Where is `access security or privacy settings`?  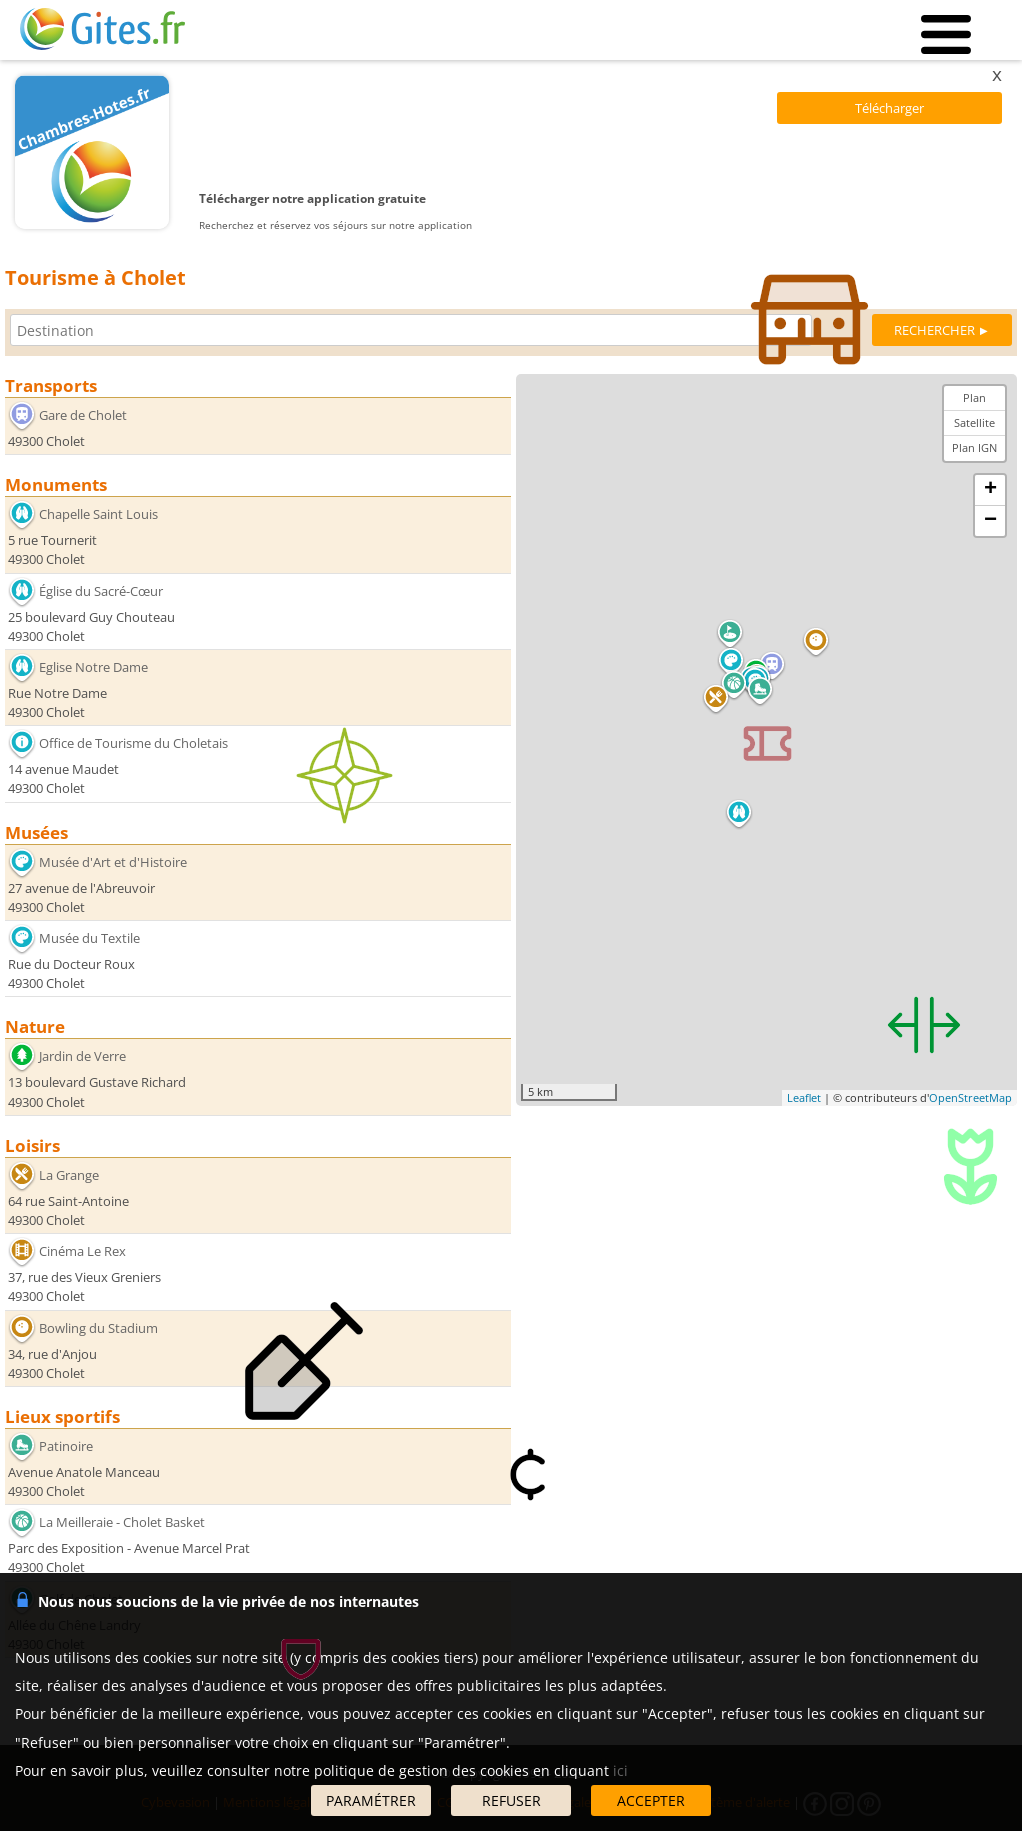 access security or privacy settings is located at coordinates (301, 1657).